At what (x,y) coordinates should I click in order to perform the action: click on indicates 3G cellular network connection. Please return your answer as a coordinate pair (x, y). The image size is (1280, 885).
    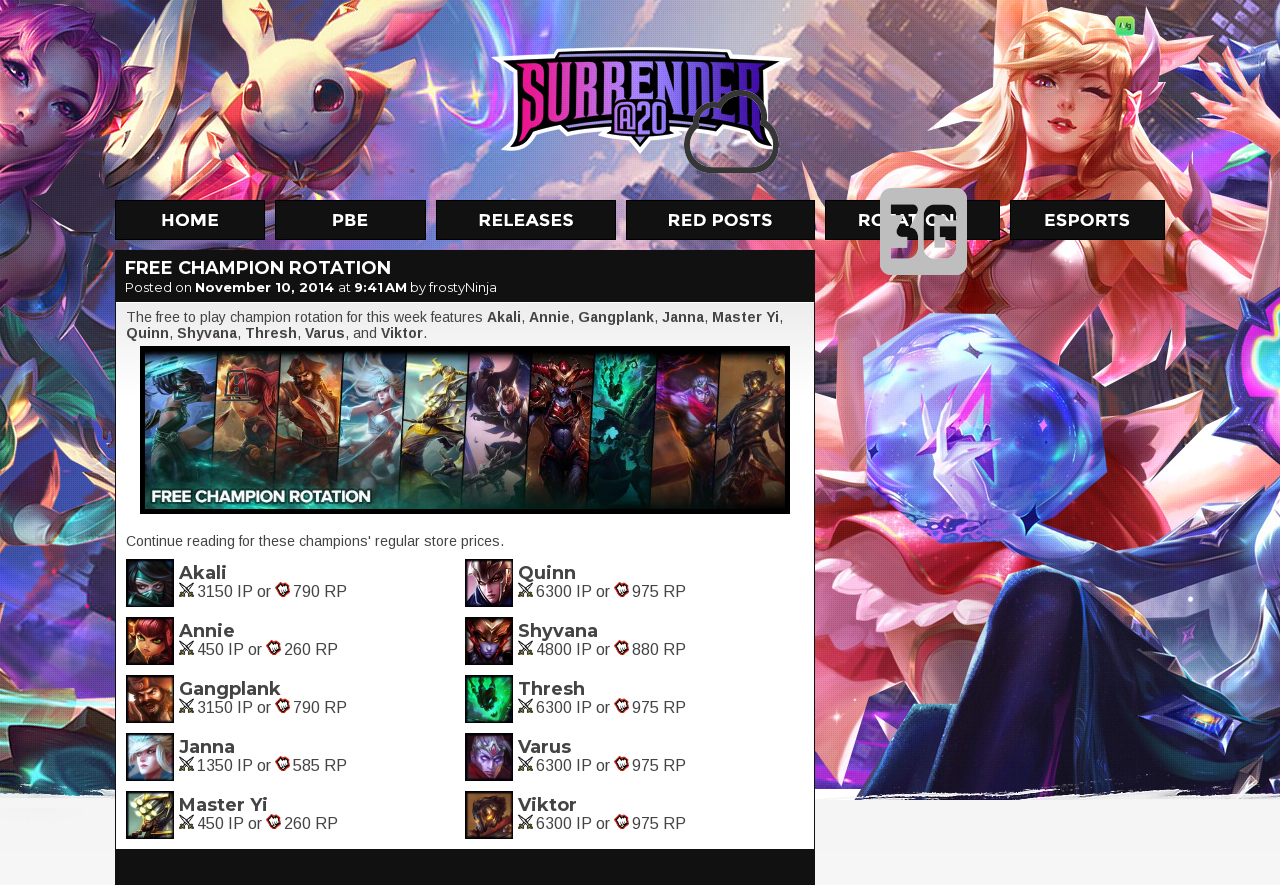
    Looking at the image, I should click on (923, 231).